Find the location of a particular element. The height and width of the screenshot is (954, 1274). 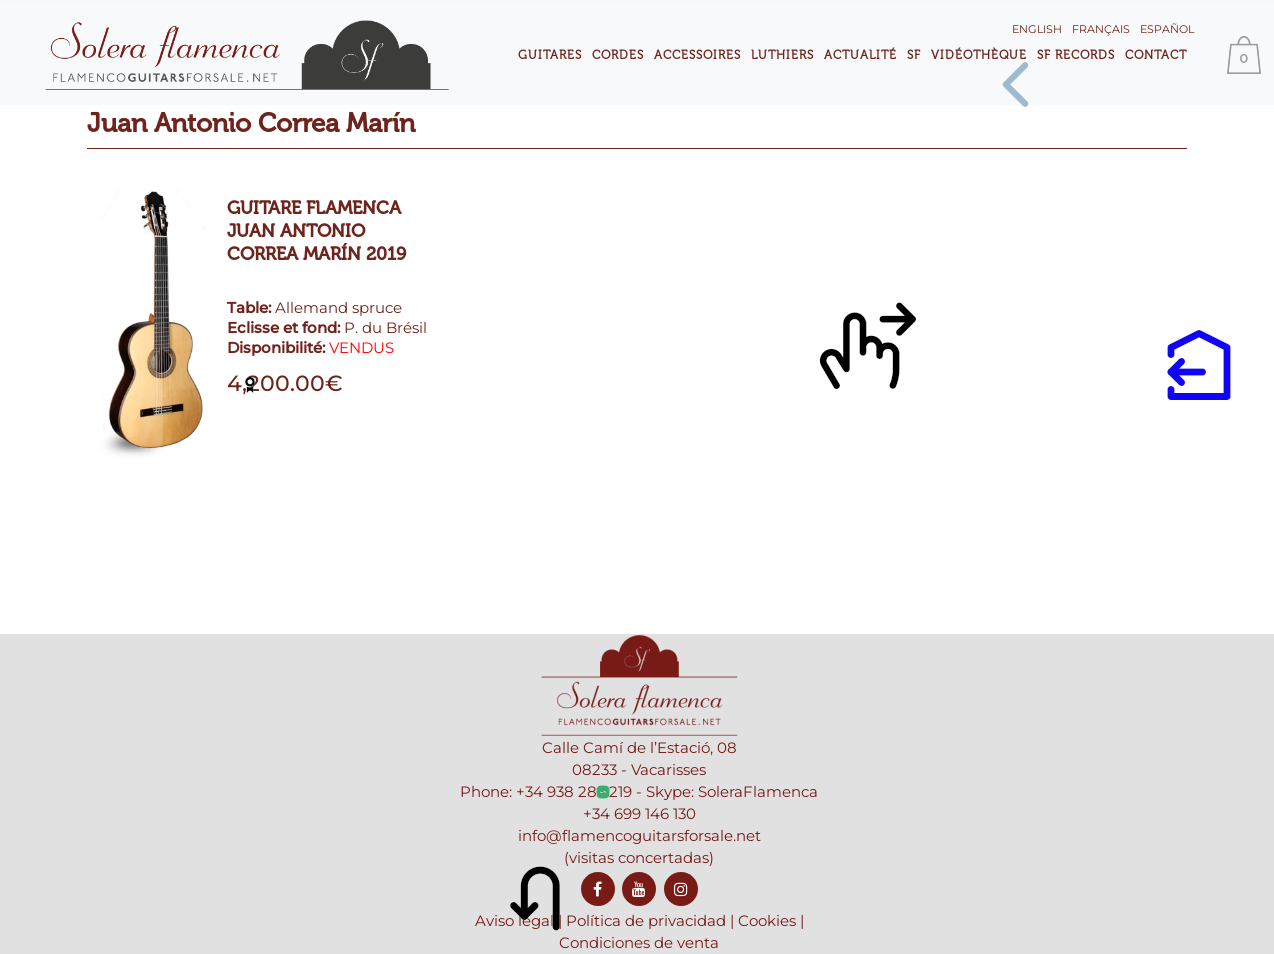

swipe right to continue or advance is located at coordinates (863, 349).